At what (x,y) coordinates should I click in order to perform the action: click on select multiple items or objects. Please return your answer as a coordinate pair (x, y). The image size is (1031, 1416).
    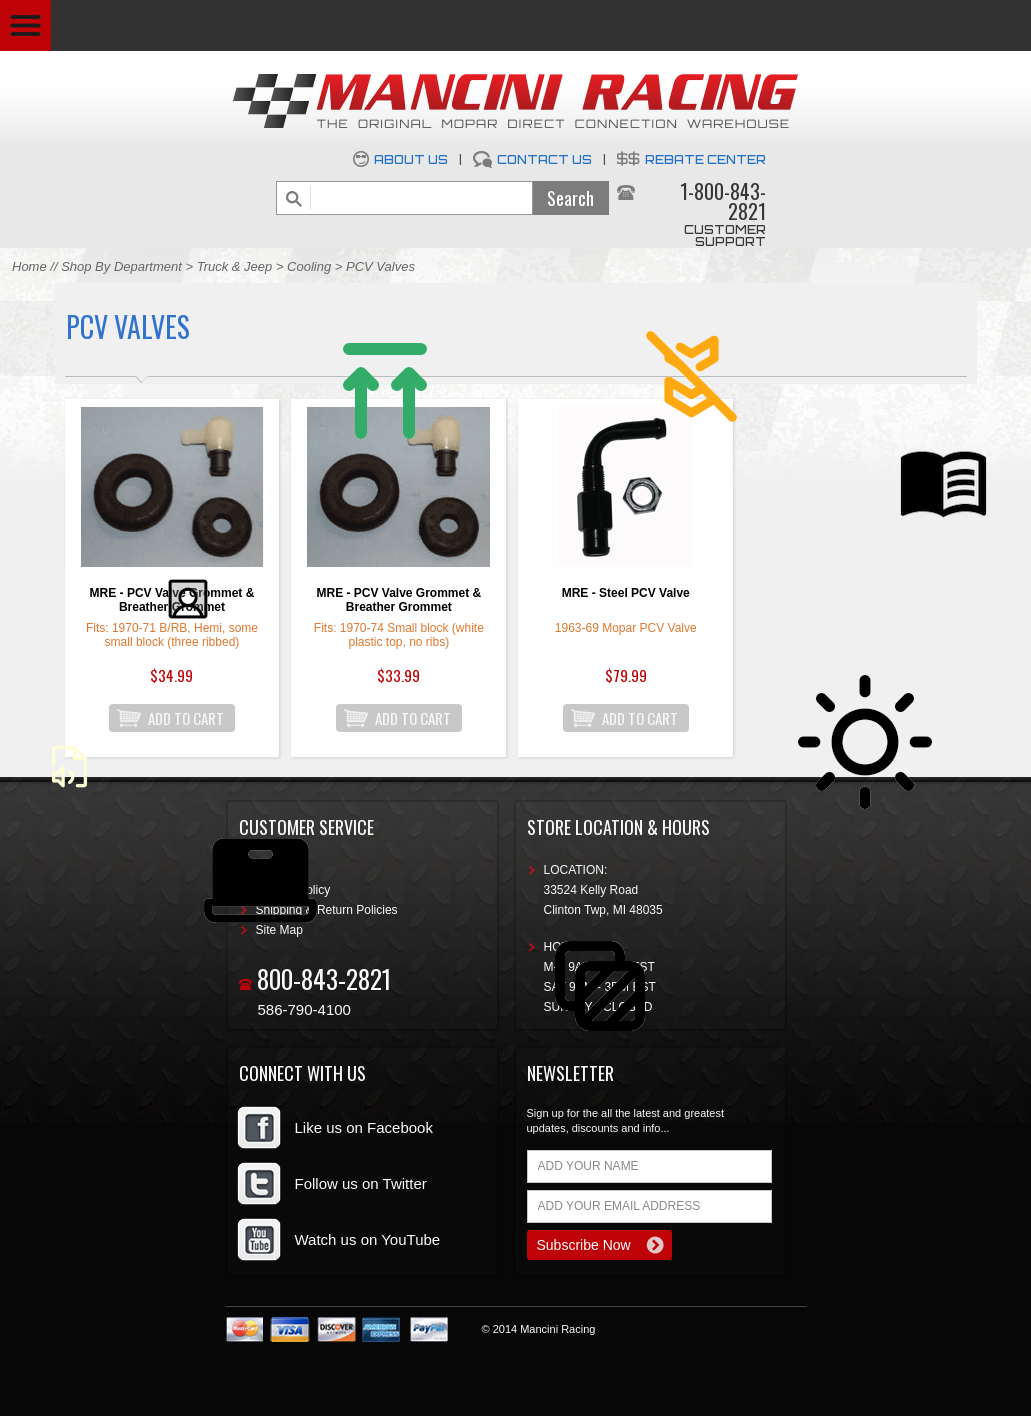
    Looking at the image, I should click on (600, 986).